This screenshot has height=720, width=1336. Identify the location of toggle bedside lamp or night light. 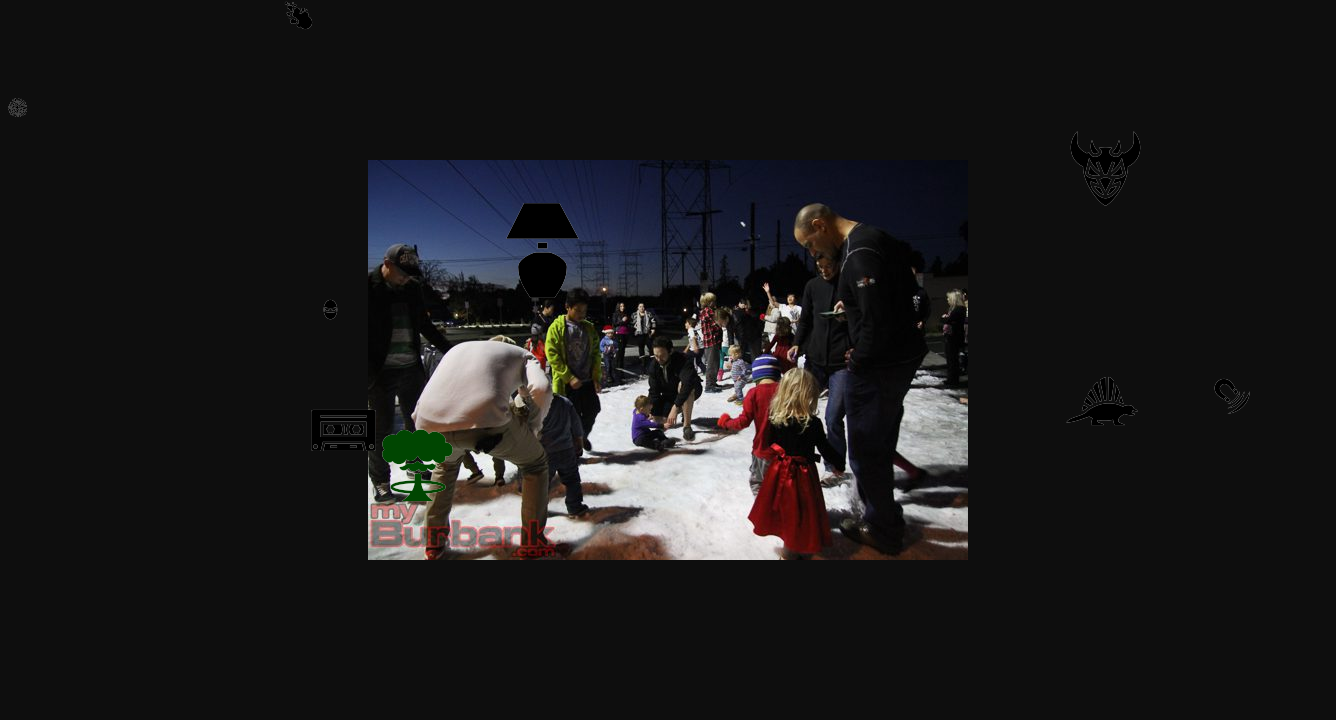
(542, 250).